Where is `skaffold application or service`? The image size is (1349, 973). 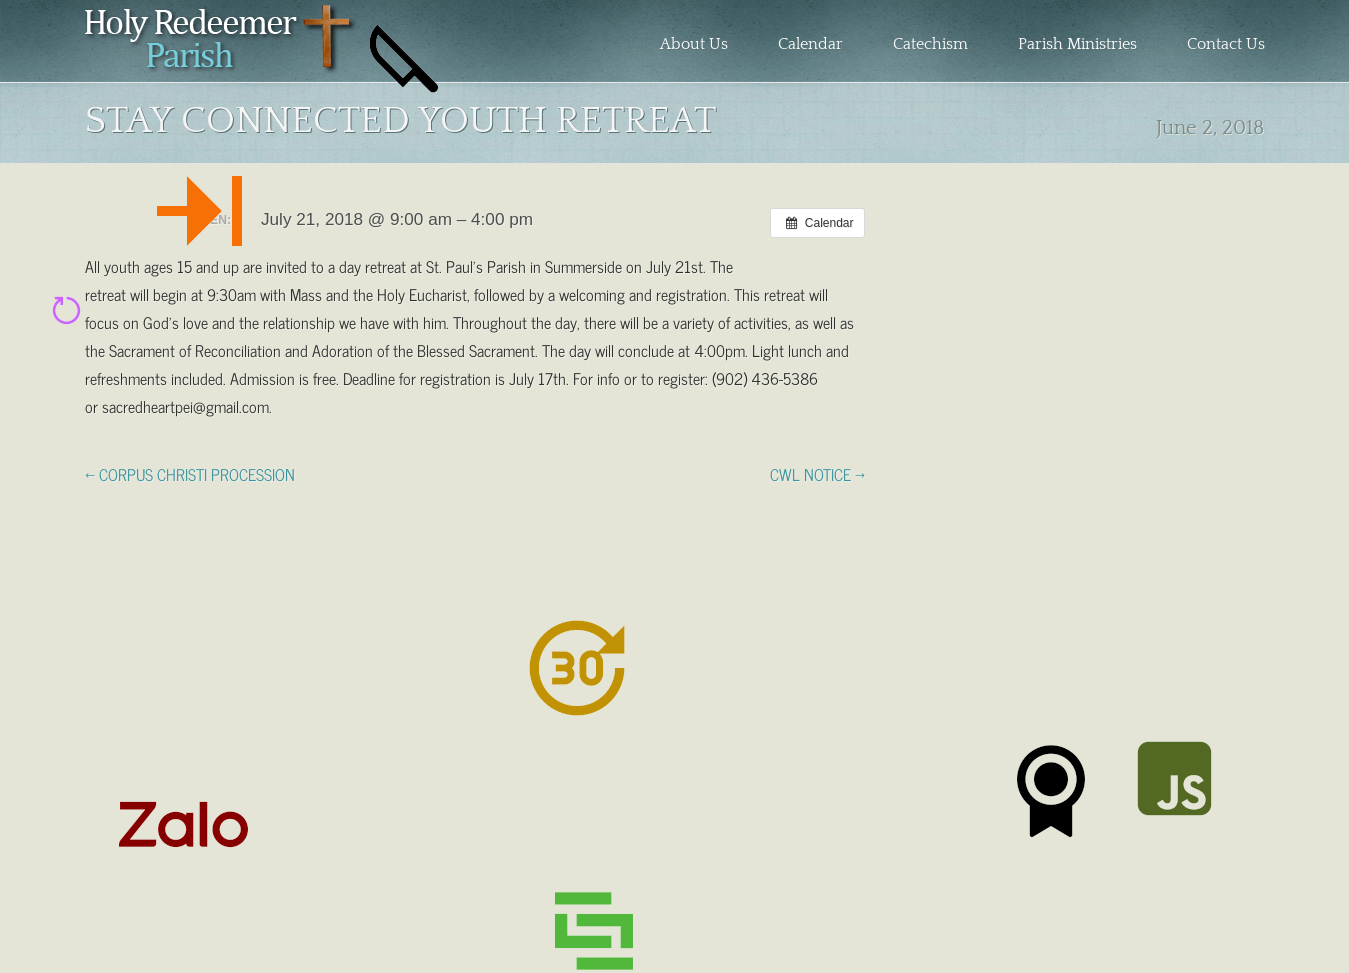
skaffold application or service is located at coordinates (594, 931).